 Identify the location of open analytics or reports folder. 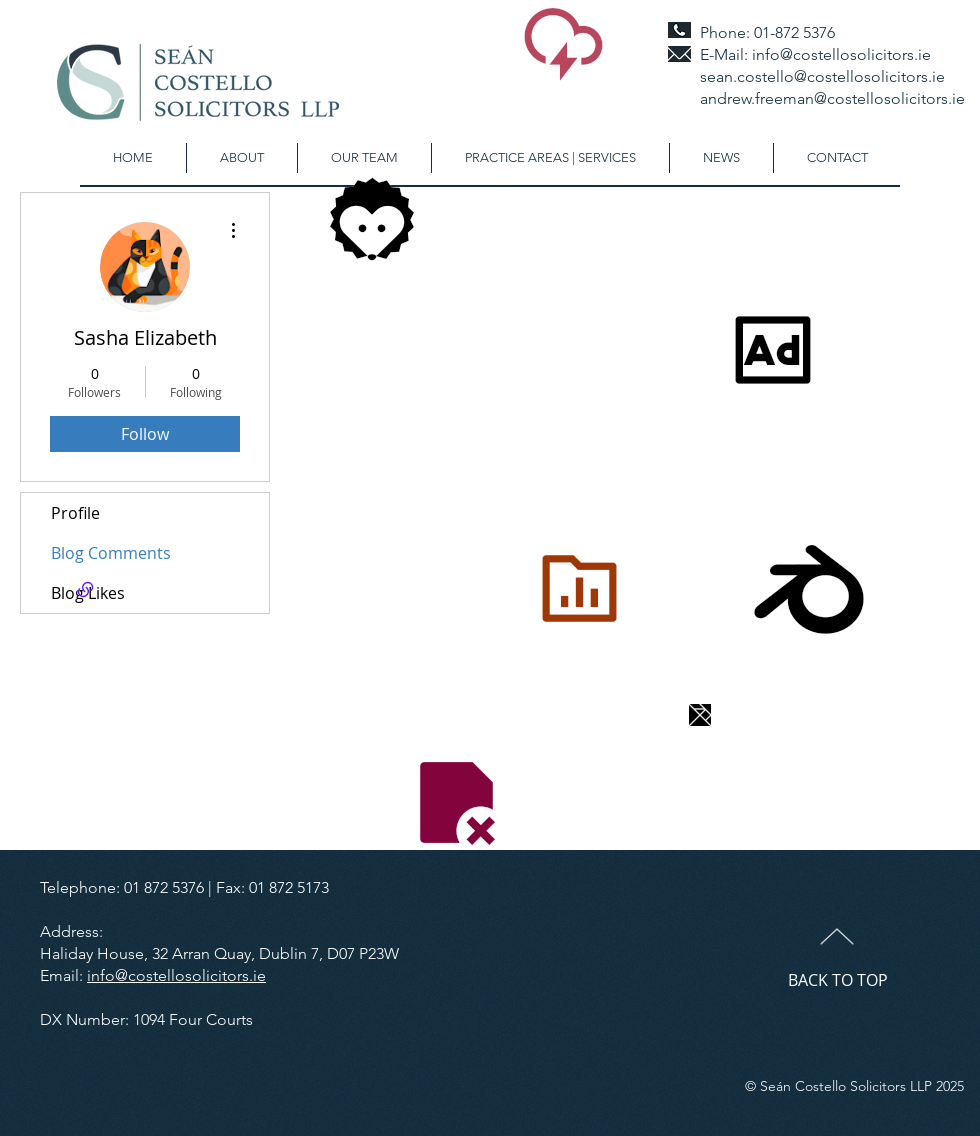
(579, 588).